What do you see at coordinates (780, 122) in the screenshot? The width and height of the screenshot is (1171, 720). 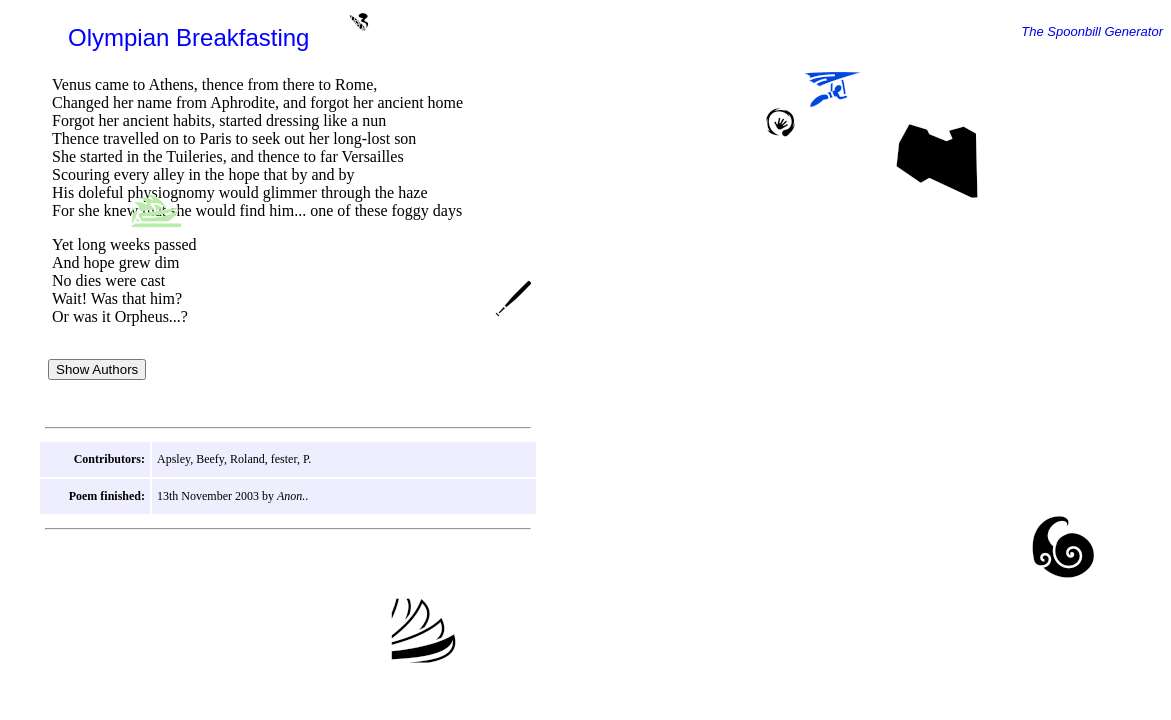 I see `activate a magic ability or spell` at bounding box center [780, 122].